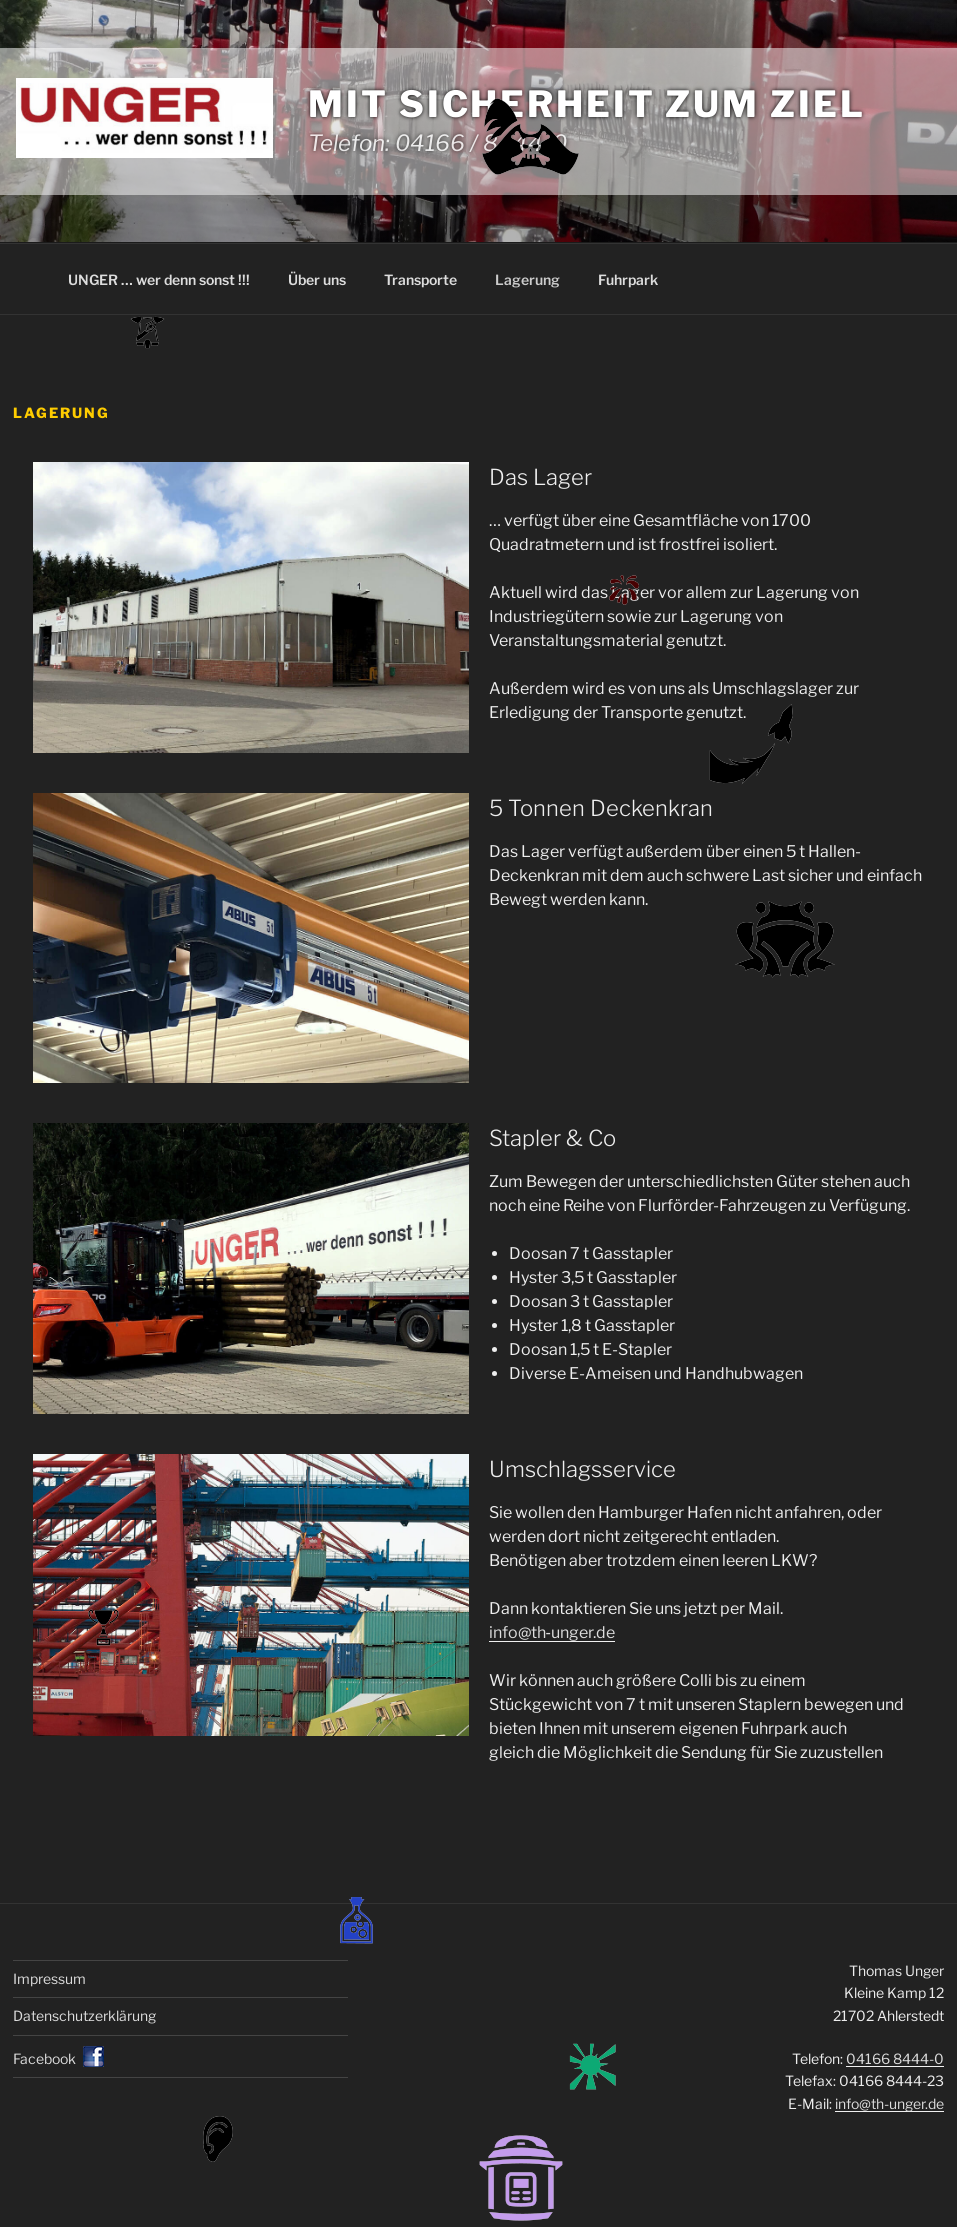  What do you see at coordinates (103, 1627) in the screenshot?
I see `view achievements or awards` at bounding box center [103, 1627].